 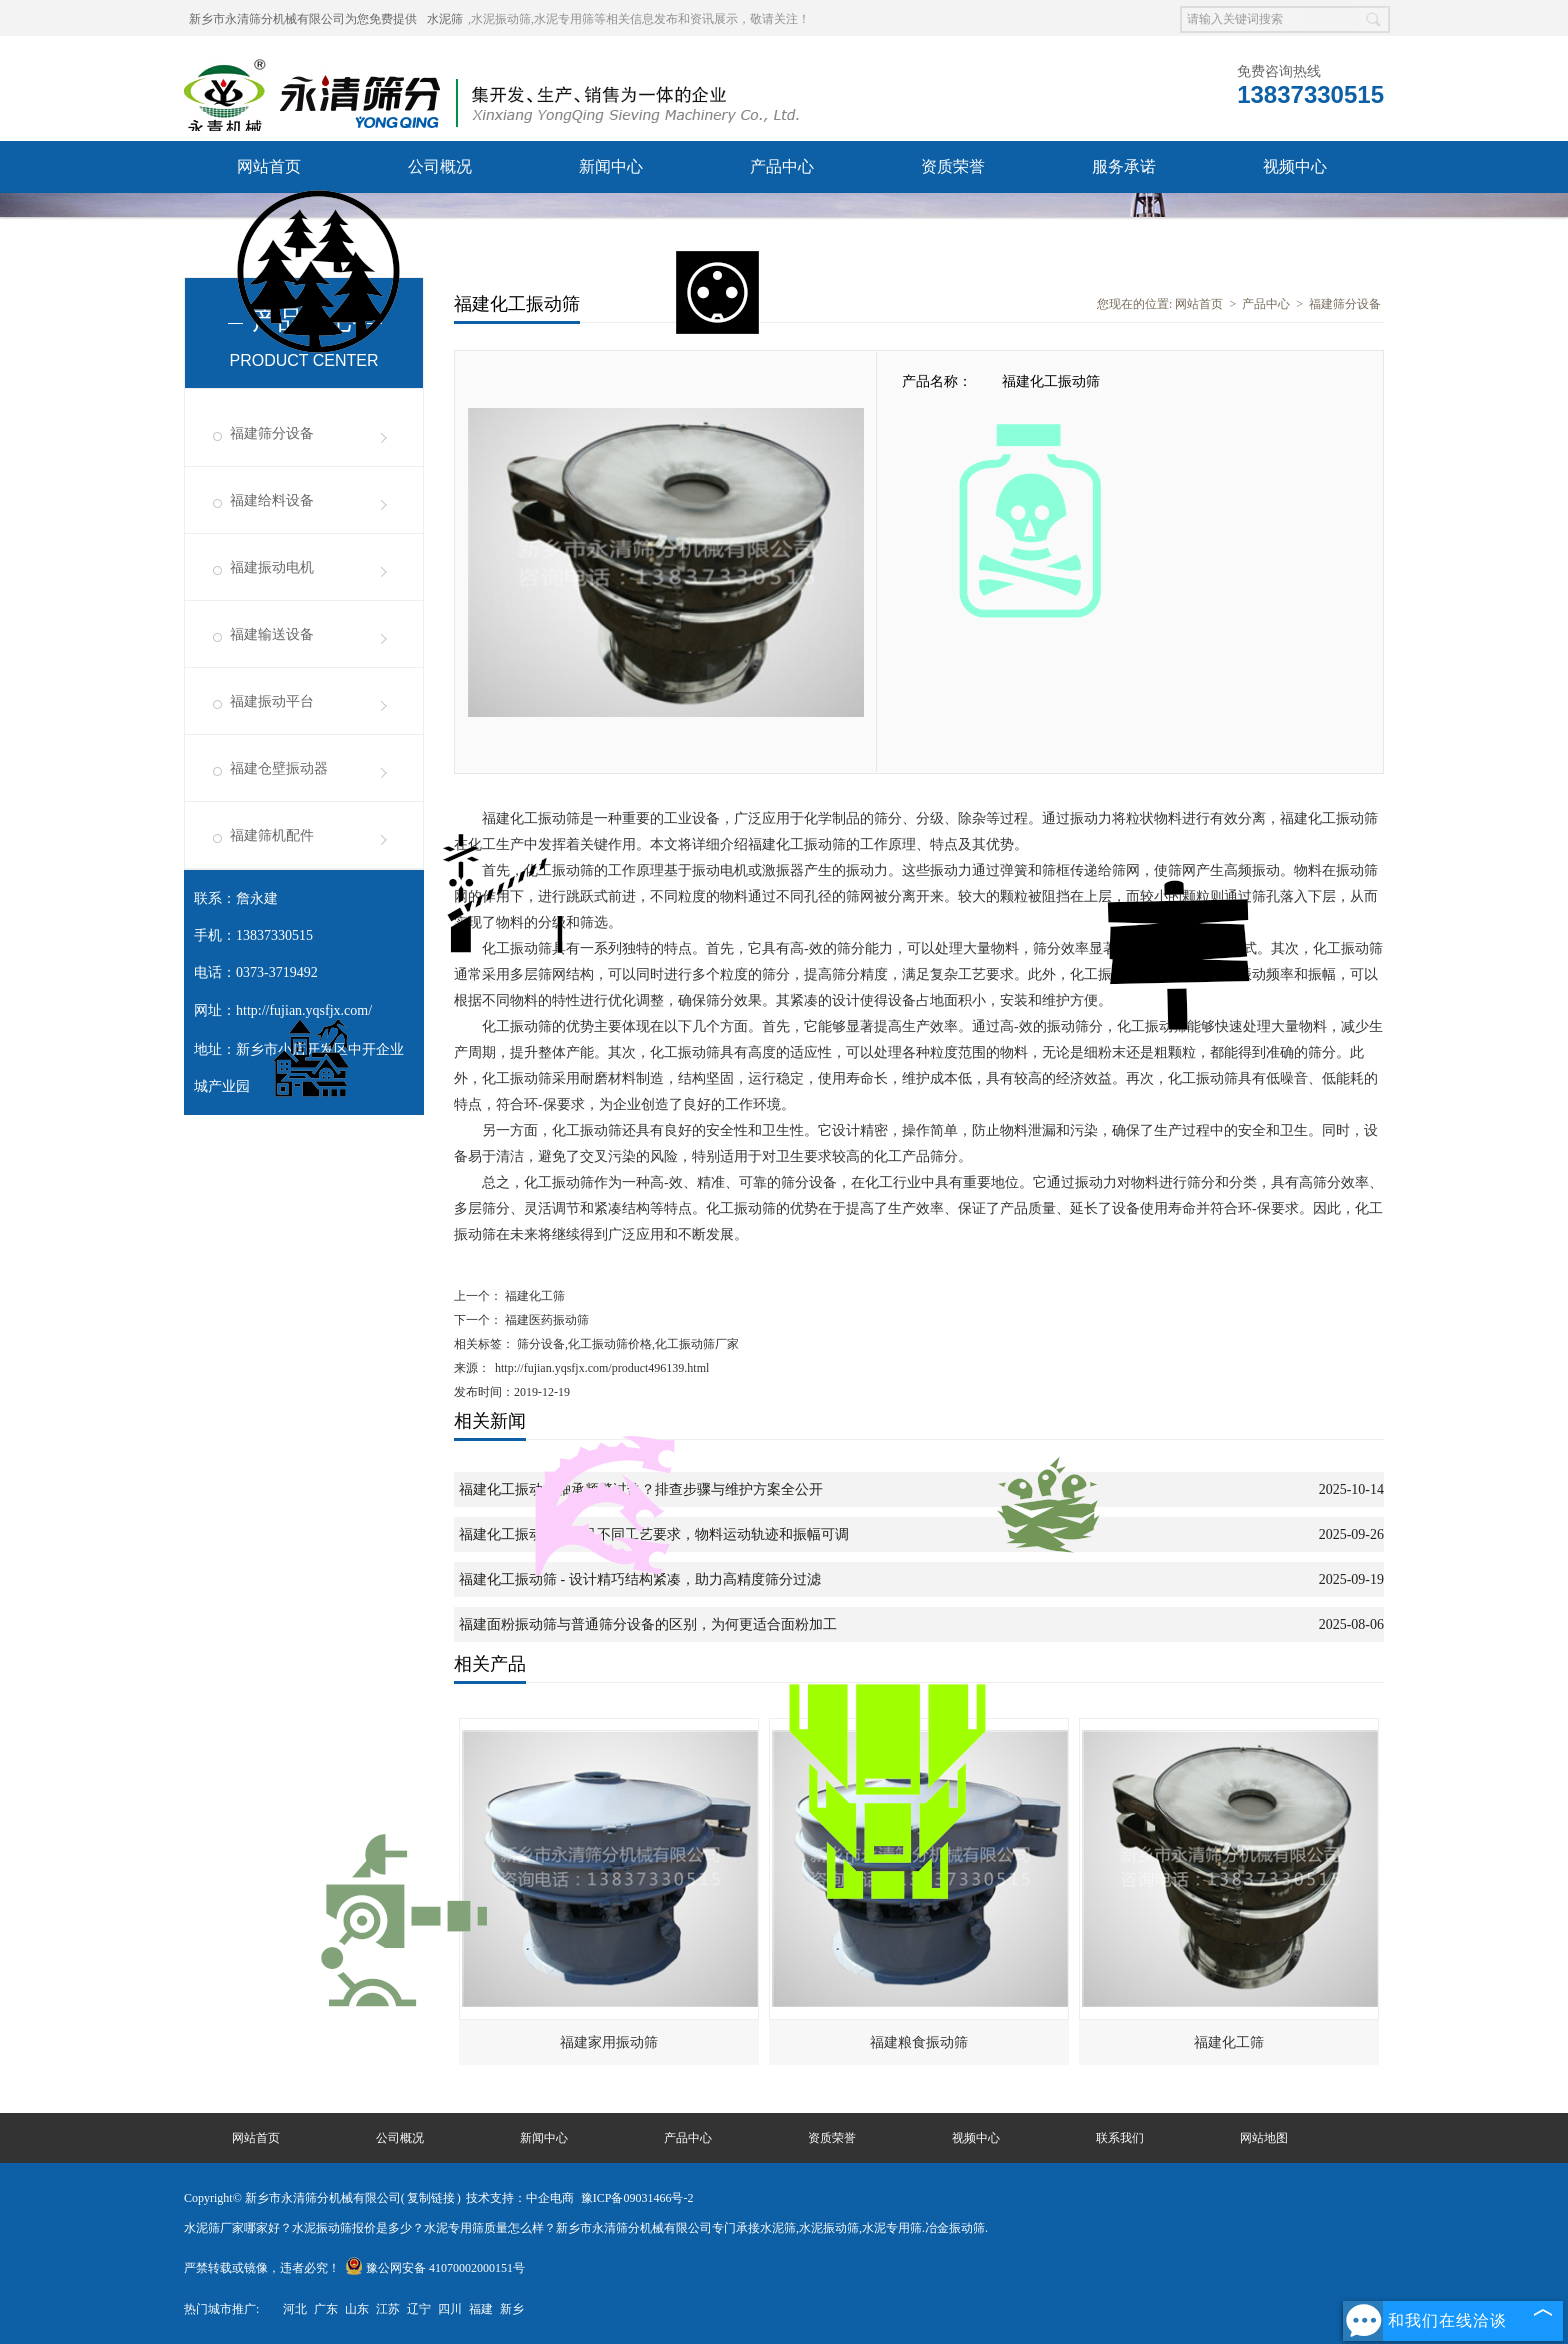 I want to click on explore forest or nature areas in-game, so click(x=318, y=271).